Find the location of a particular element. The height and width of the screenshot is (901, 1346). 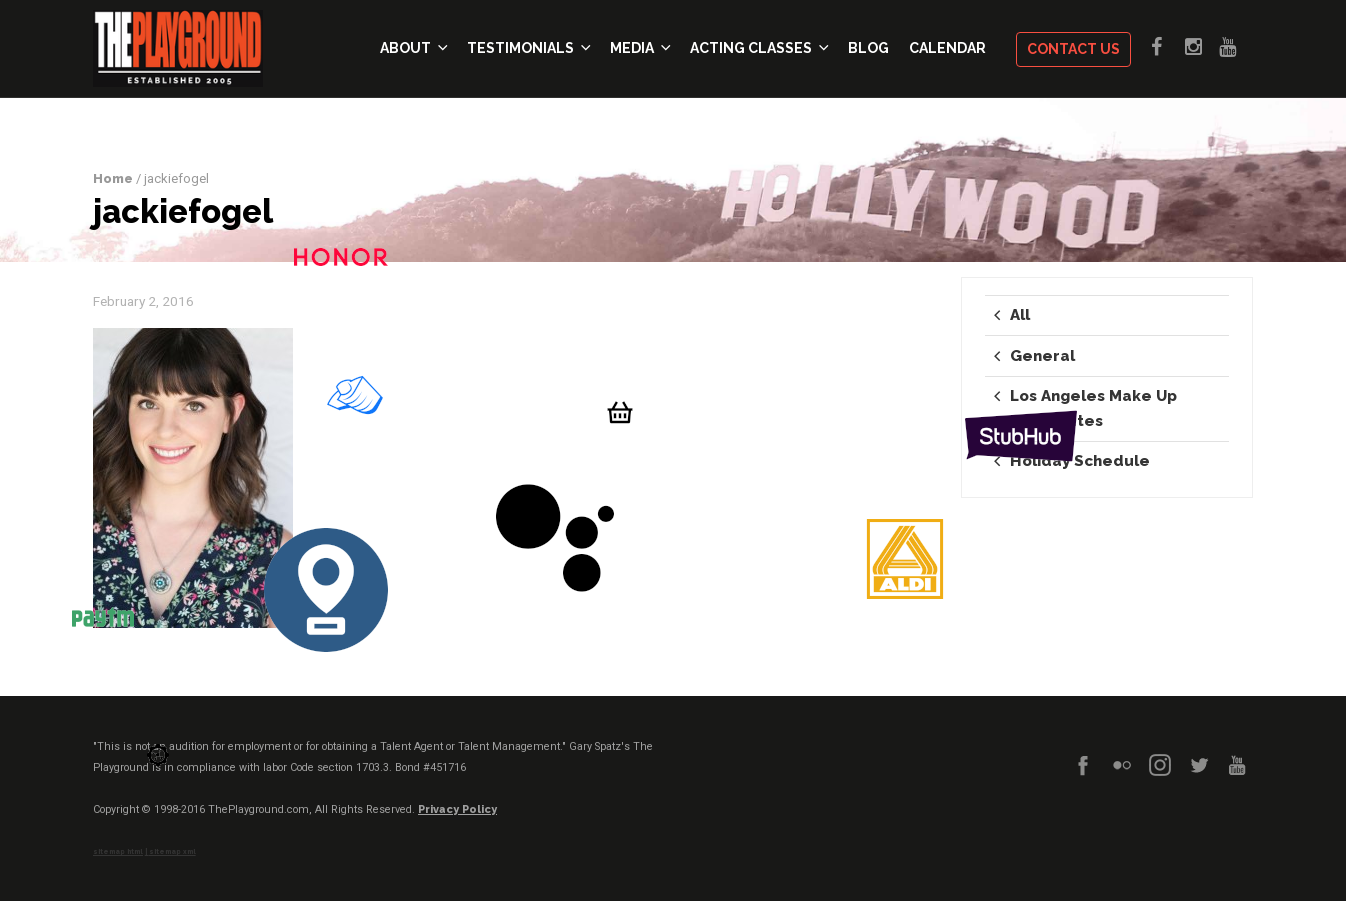

open the StubHub app is located at coordinates (1021, 436).